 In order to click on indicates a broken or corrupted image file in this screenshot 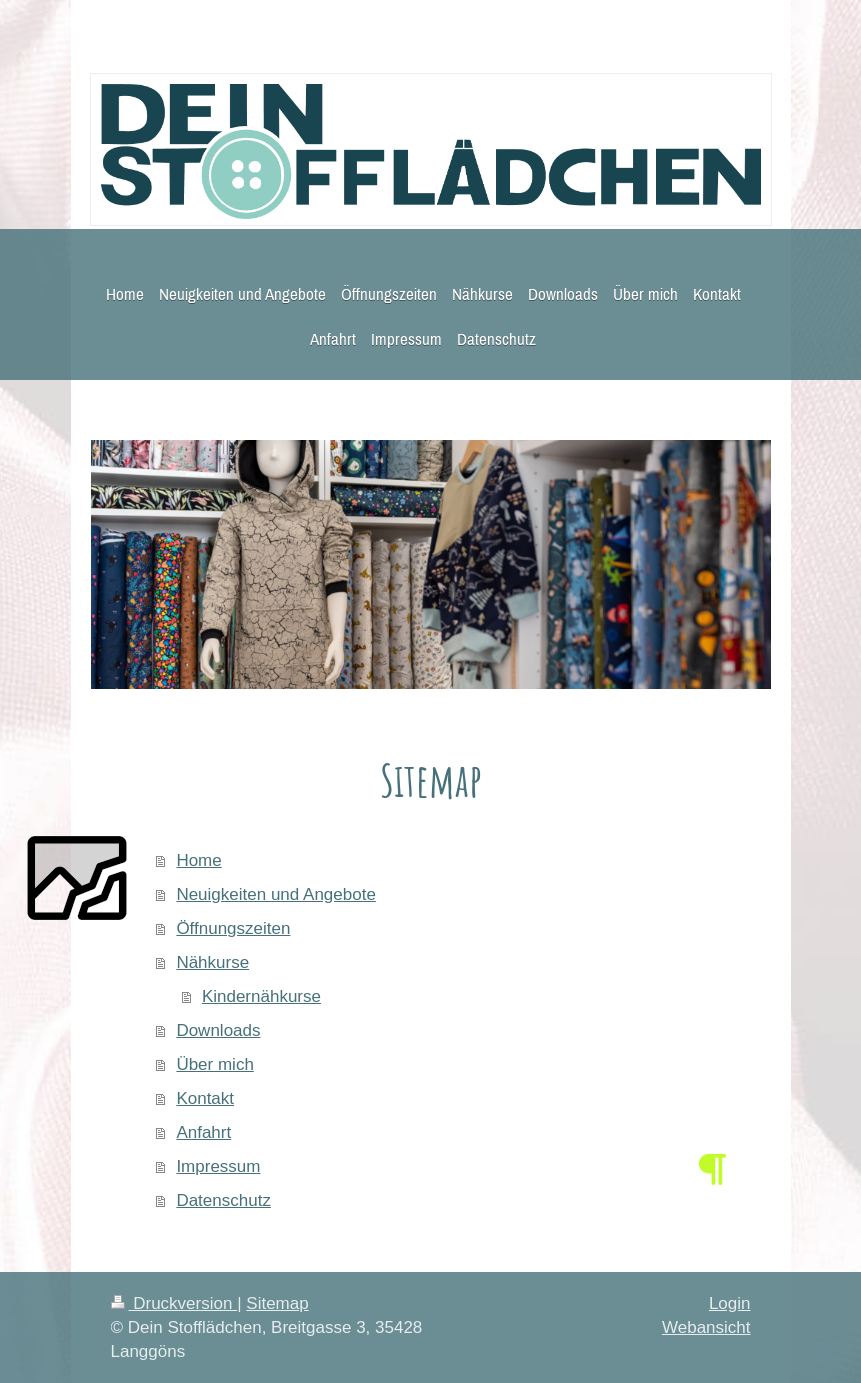, I will do `click(77, 878)`.